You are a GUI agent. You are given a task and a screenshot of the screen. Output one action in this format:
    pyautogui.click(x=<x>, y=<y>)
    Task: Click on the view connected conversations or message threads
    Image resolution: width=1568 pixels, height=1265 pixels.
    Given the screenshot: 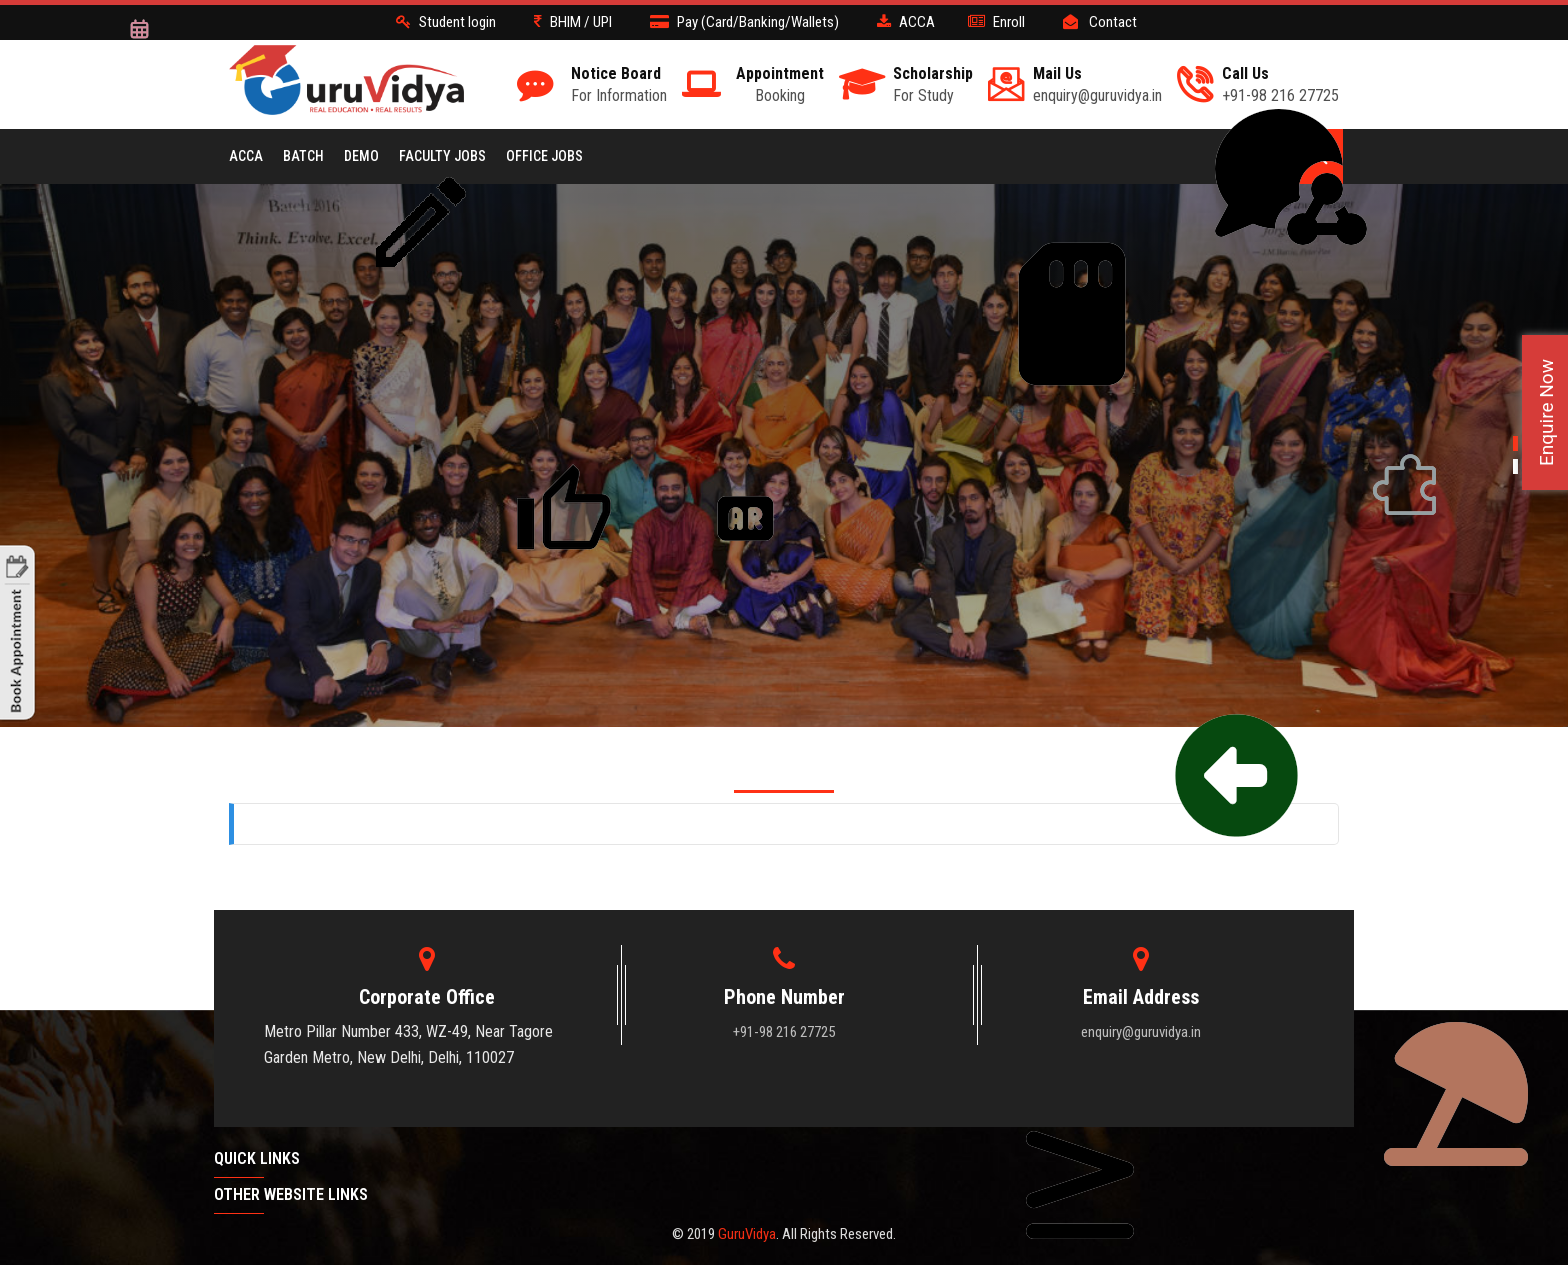 What is the action you would take?
    pyautogui.click(x=1287, y=173)
    